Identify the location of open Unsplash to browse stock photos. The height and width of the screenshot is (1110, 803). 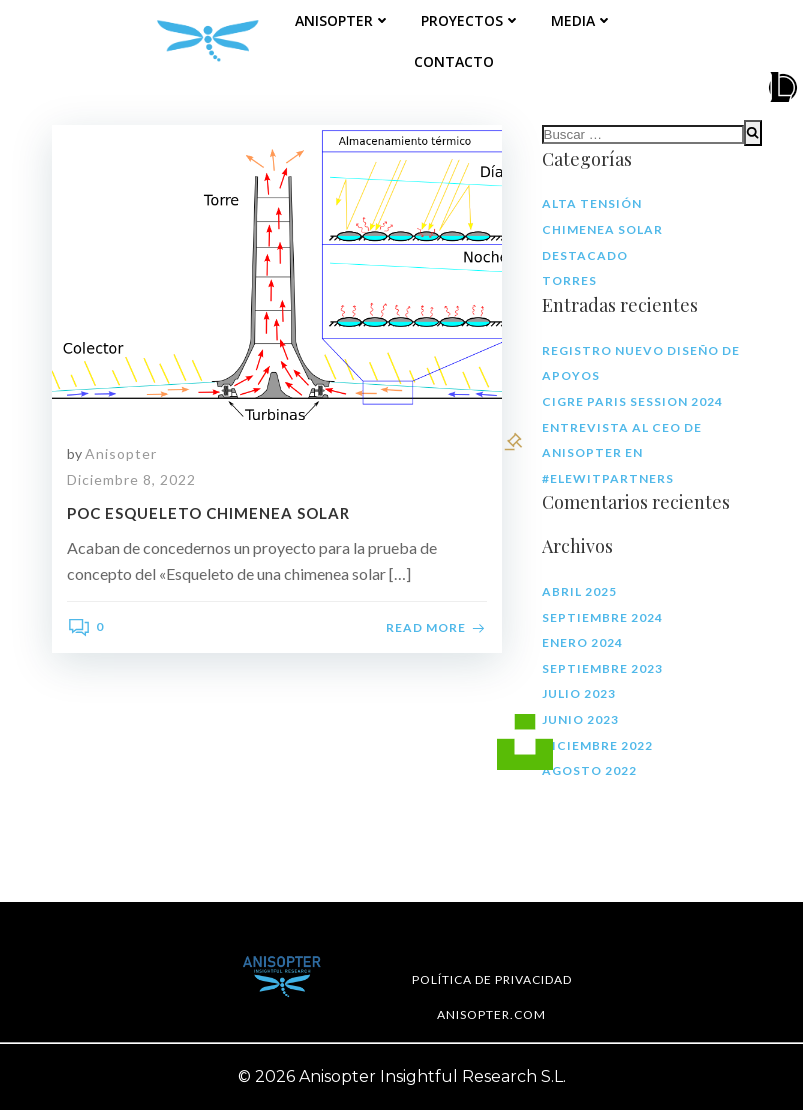
(525, 742).